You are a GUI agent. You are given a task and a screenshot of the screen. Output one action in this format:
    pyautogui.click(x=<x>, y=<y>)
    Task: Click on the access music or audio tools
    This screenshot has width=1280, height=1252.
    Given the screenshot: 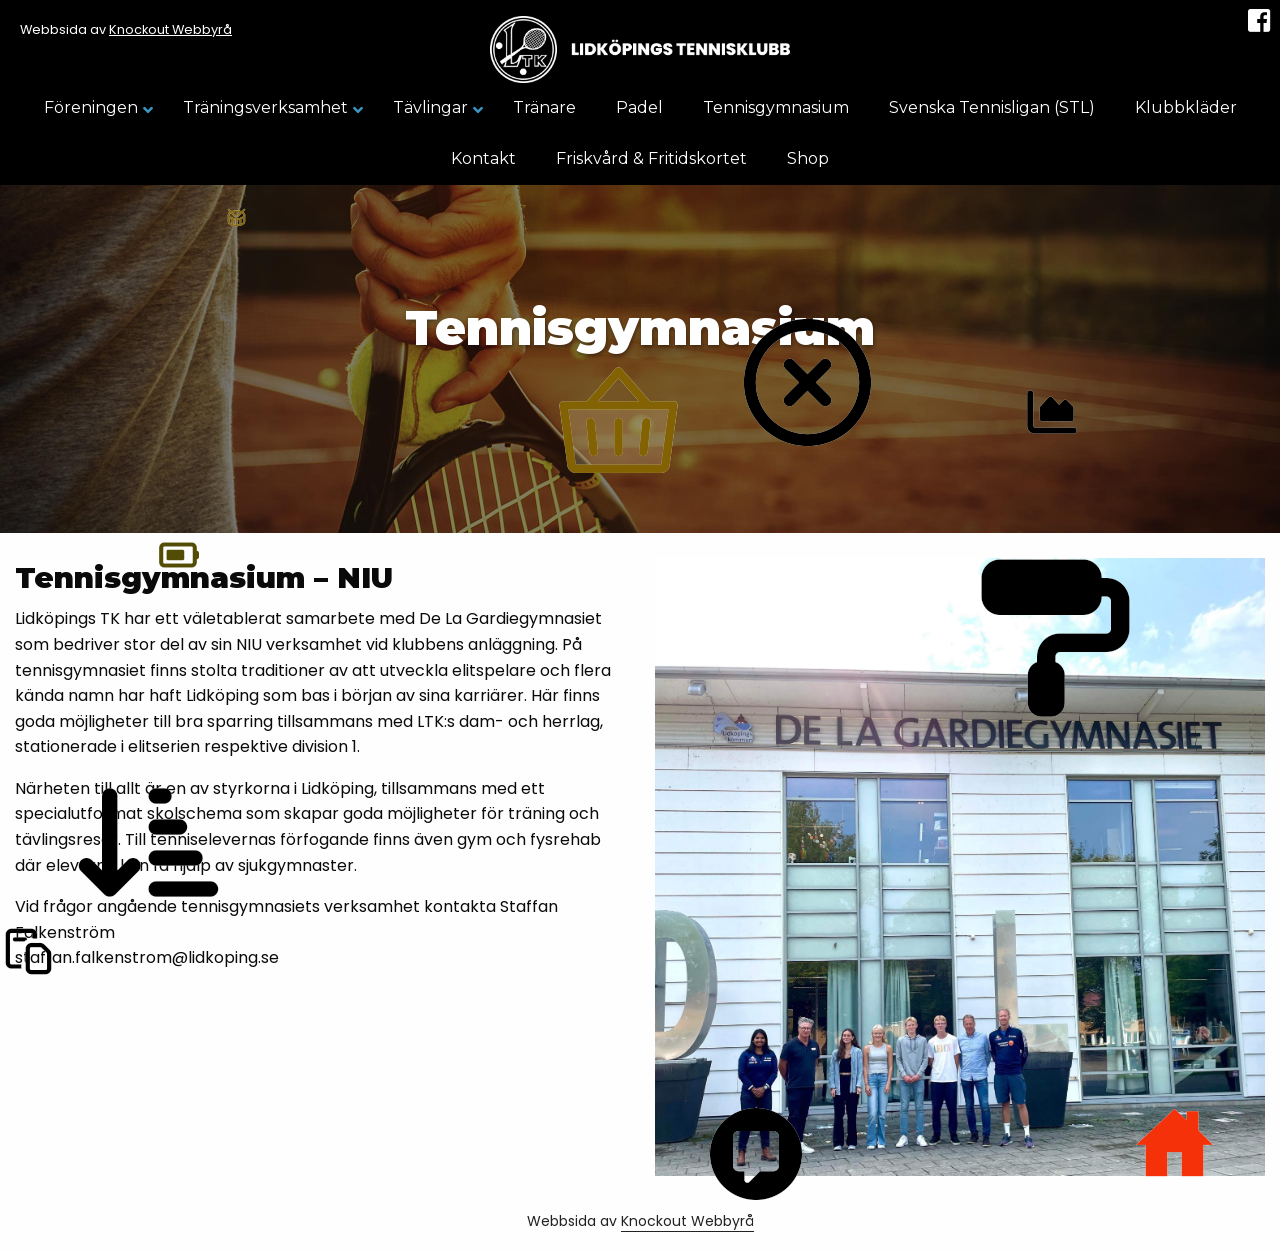 What is the action you would take?
    pyautogui.click(x=236, y=217)
    